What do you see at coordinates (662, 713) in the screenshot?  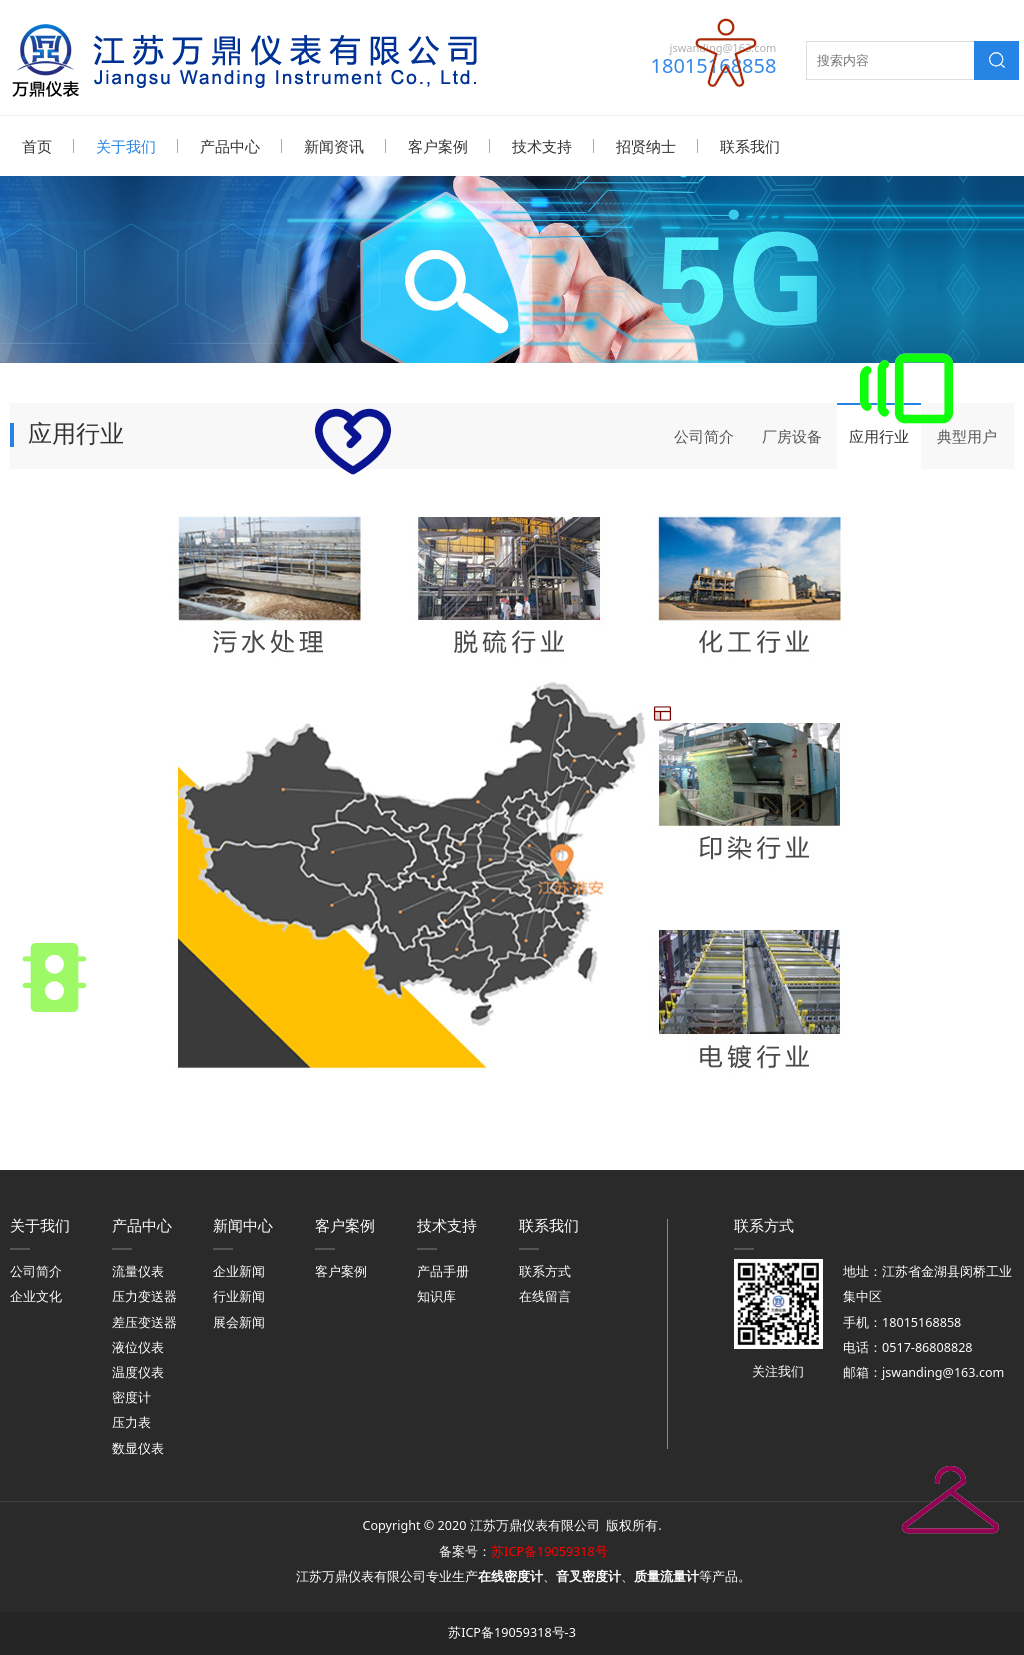 I see `switch to layout view` at bounding box center [662, 713].